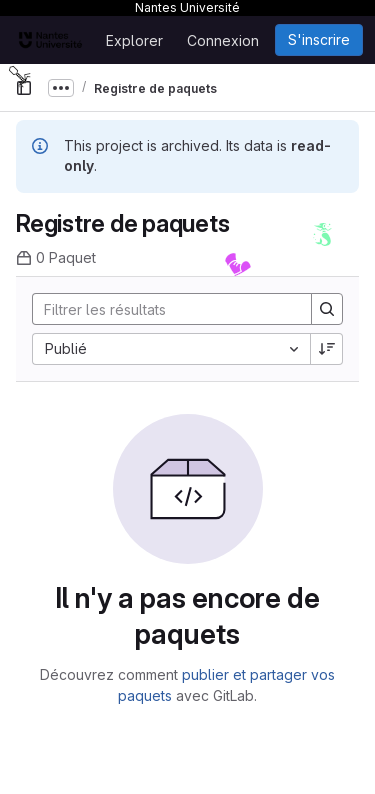  What do you see at coordinates (19, 76) in the screenshot?
I see `indicates virus or malware detected` at bounding box center [19, 76].